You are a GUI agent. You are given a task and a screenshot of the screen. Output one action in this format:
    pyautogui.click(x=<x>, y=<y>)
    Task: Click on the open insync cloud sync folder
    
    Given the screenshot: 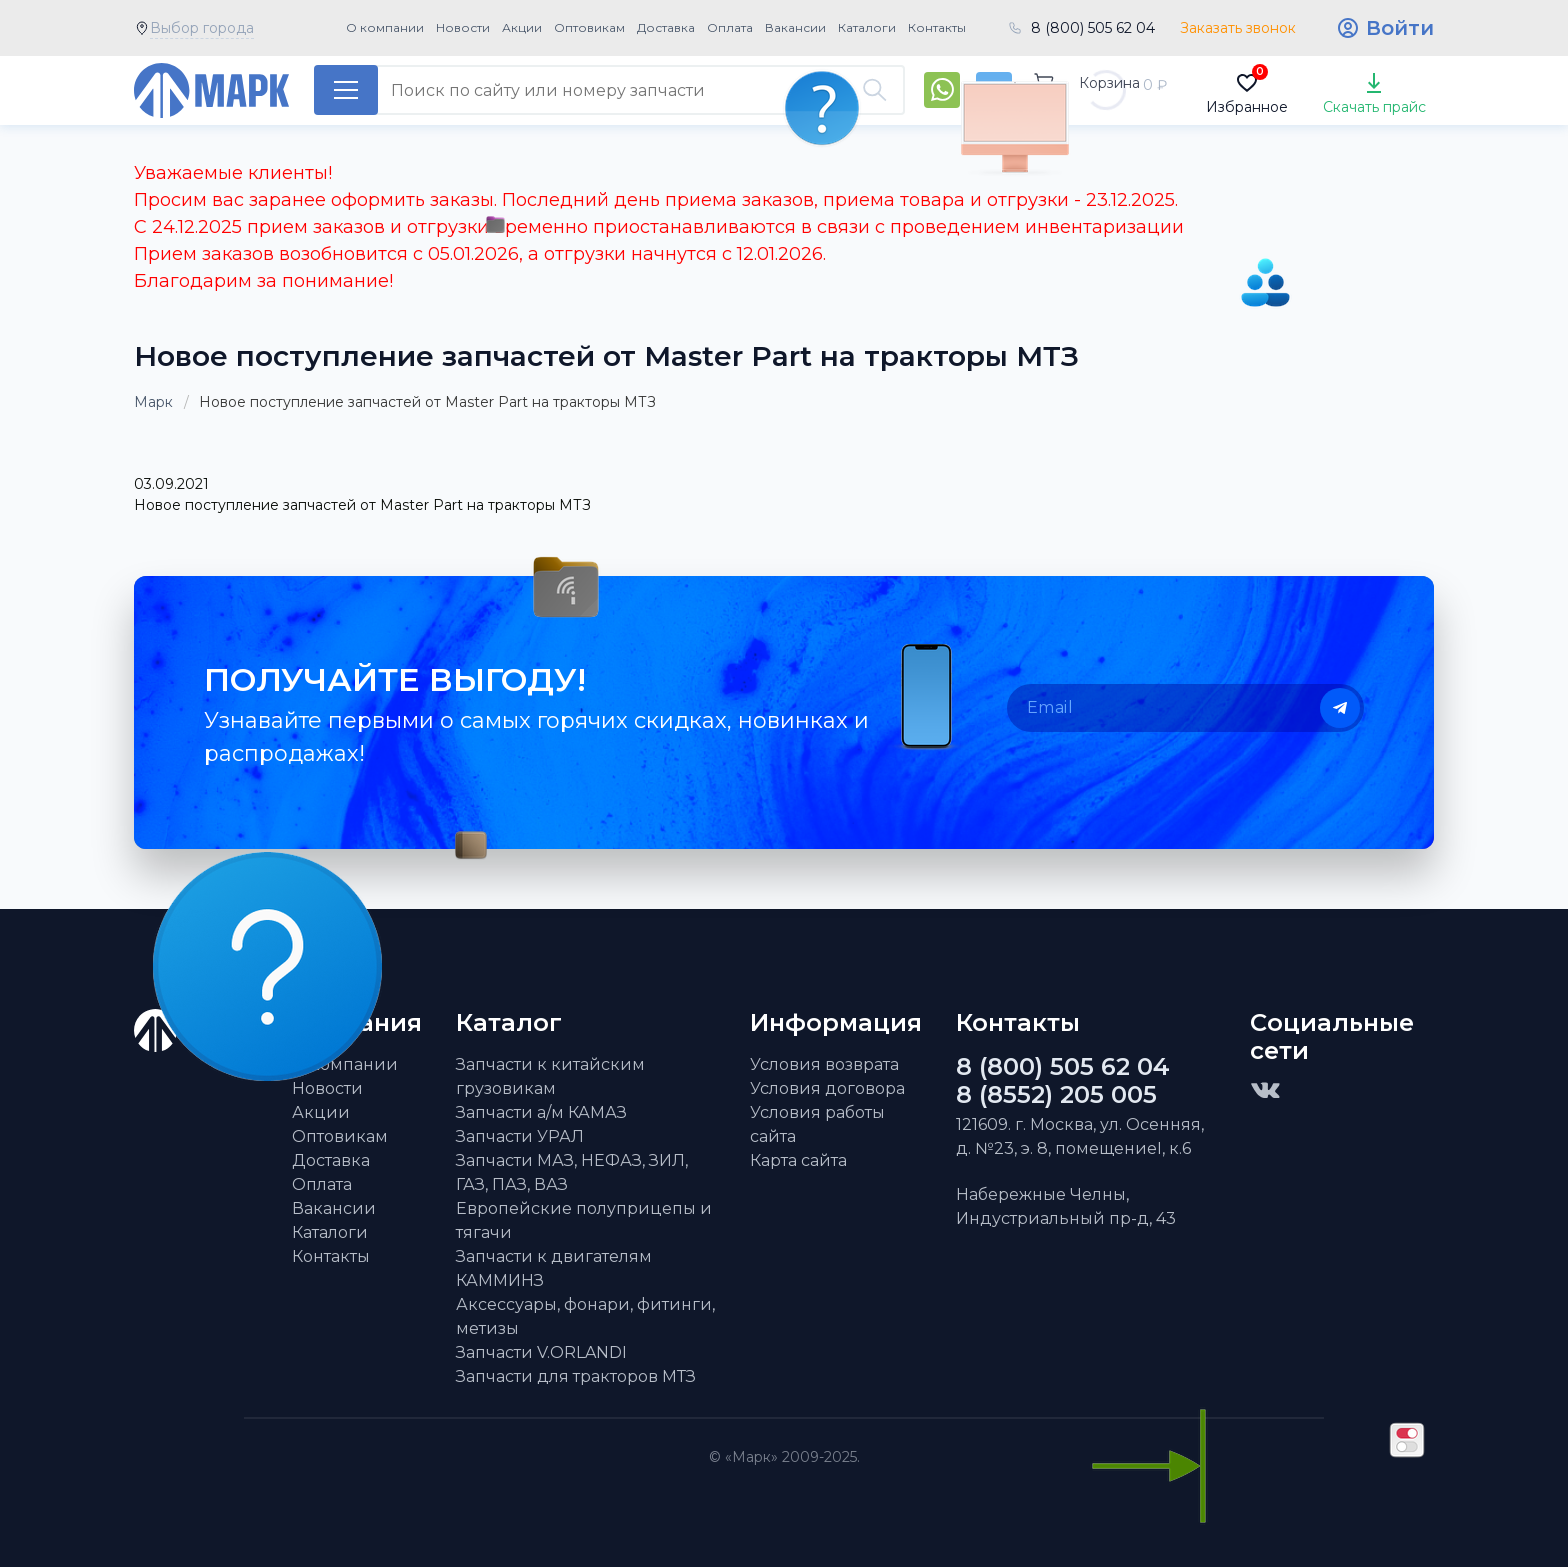 What is the action you would take?
    pyautogui.click(x=566, y=587)
    